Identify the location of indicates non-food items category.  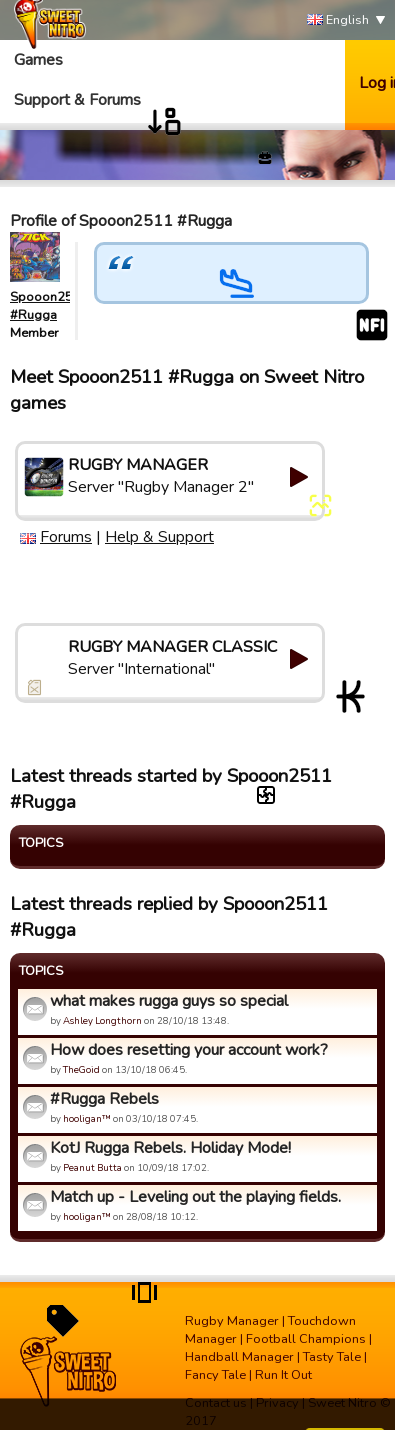
(372, 325).